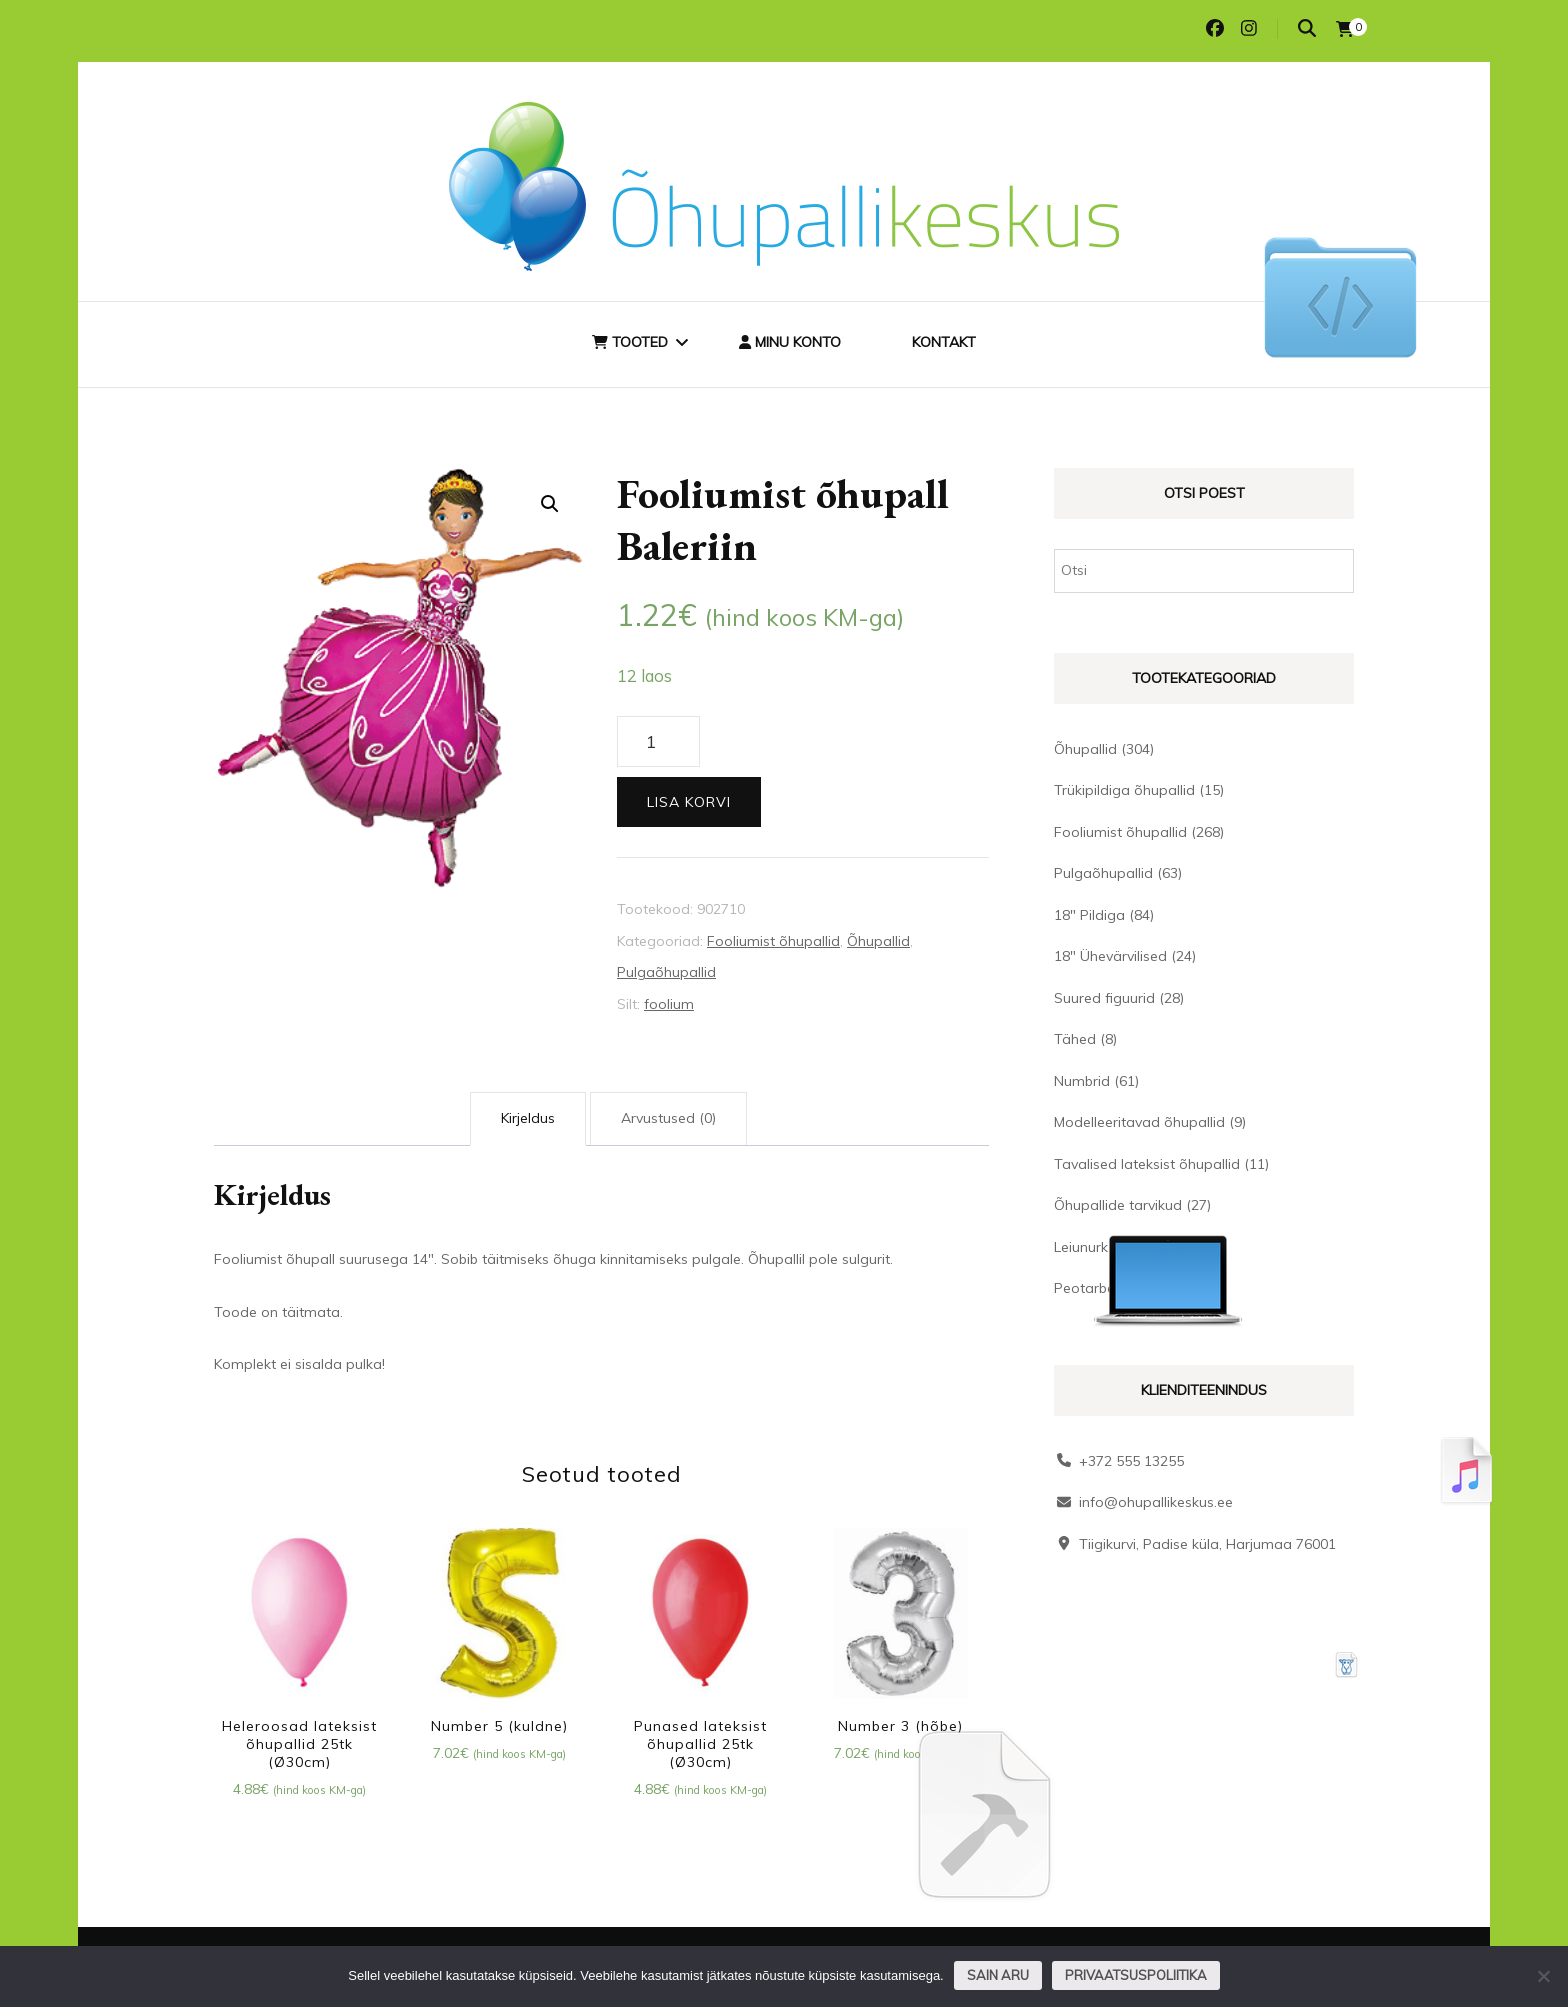 The image size is (1568, 2007). I want to click on macbook pro device identifier in system settings, so click(1168, 1275).